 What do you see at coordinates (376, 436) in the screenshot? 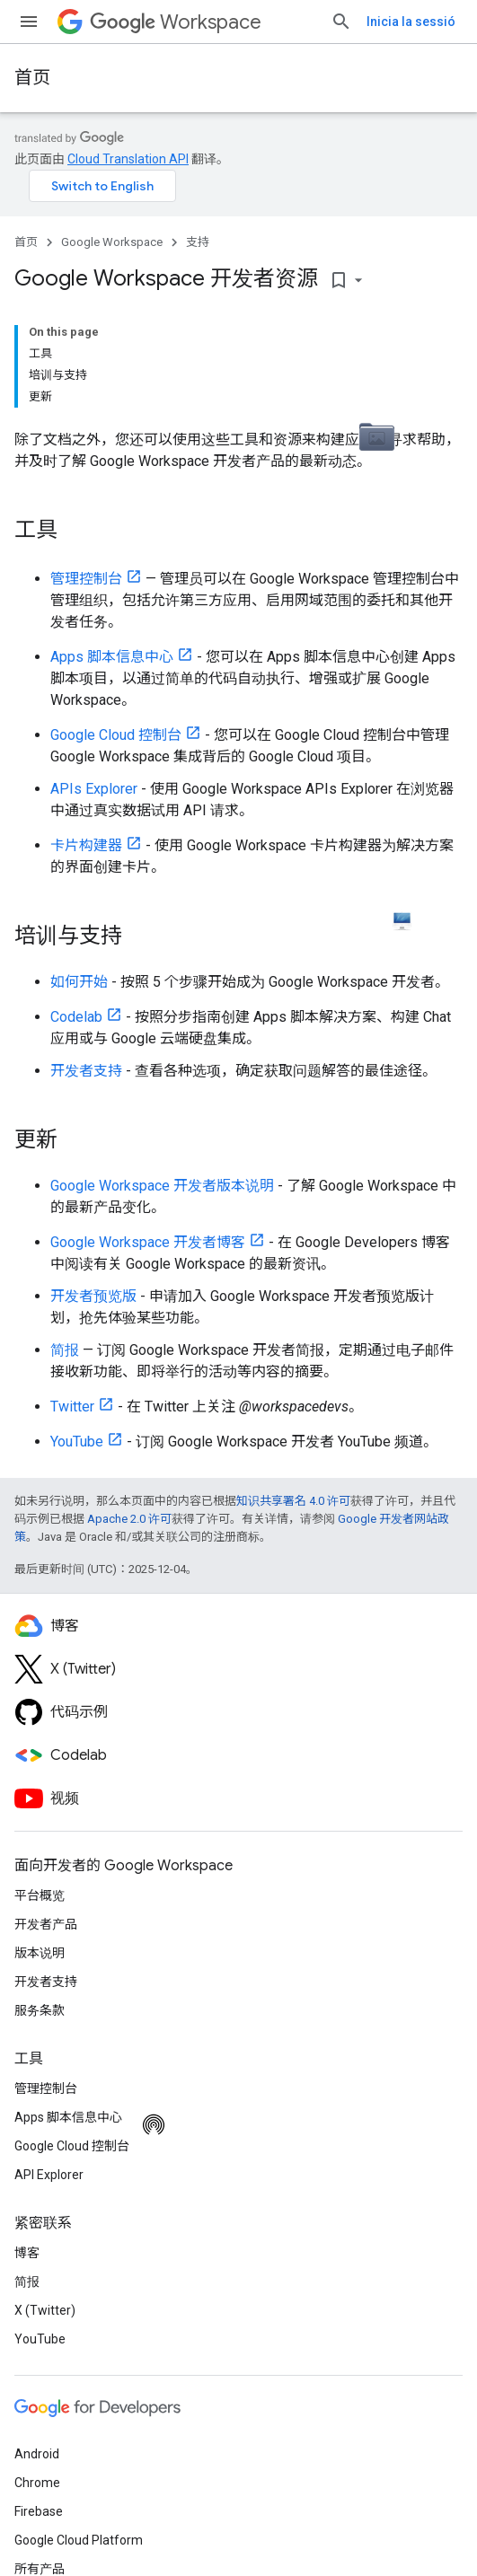
I see `open your images folder` at bounding box center [376, 436].